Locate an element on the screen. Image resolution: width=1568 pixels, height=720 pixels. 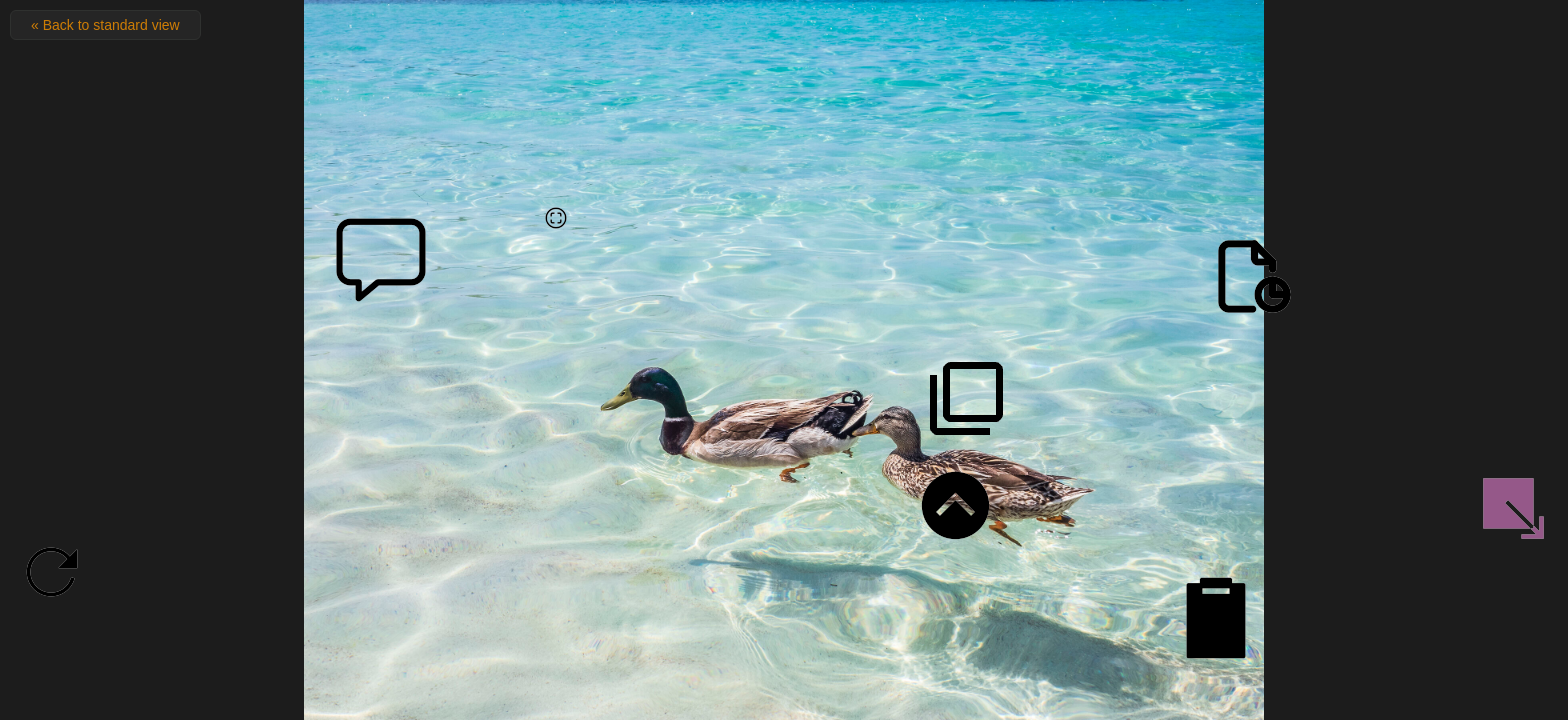
copy to clipboard is located at coordinates (1216, 618).